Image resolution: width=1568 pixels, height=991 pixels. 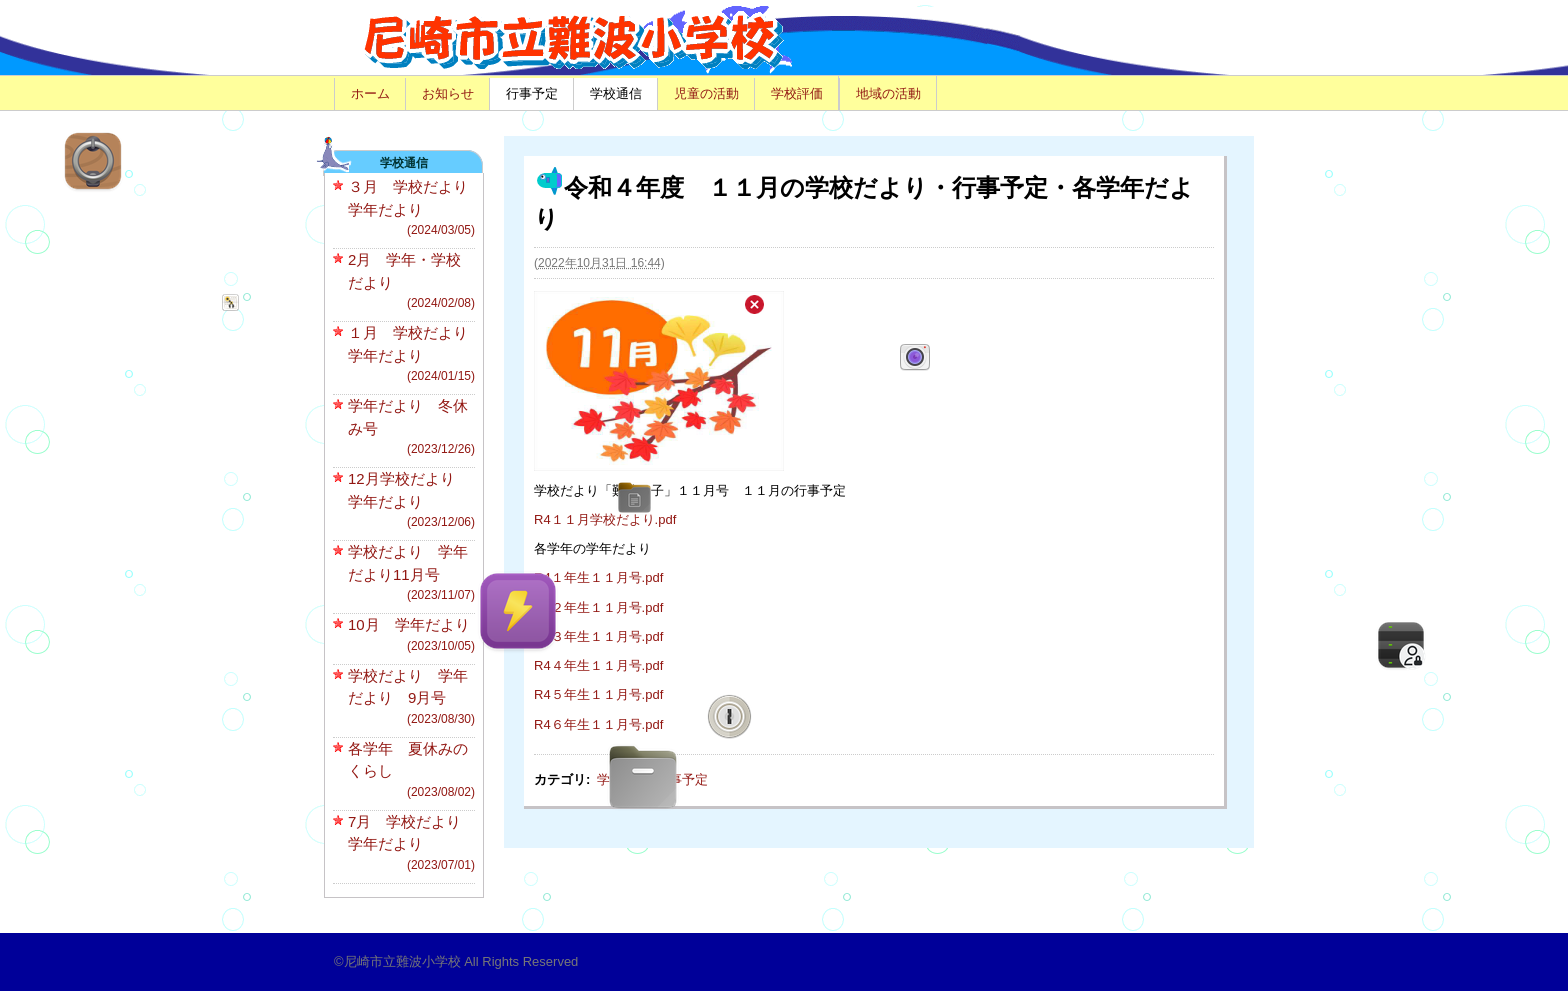 What do you see at coordinates (643, 777) in the screenshot?
I see `open the file manager application` at bounding box center [643, 777].